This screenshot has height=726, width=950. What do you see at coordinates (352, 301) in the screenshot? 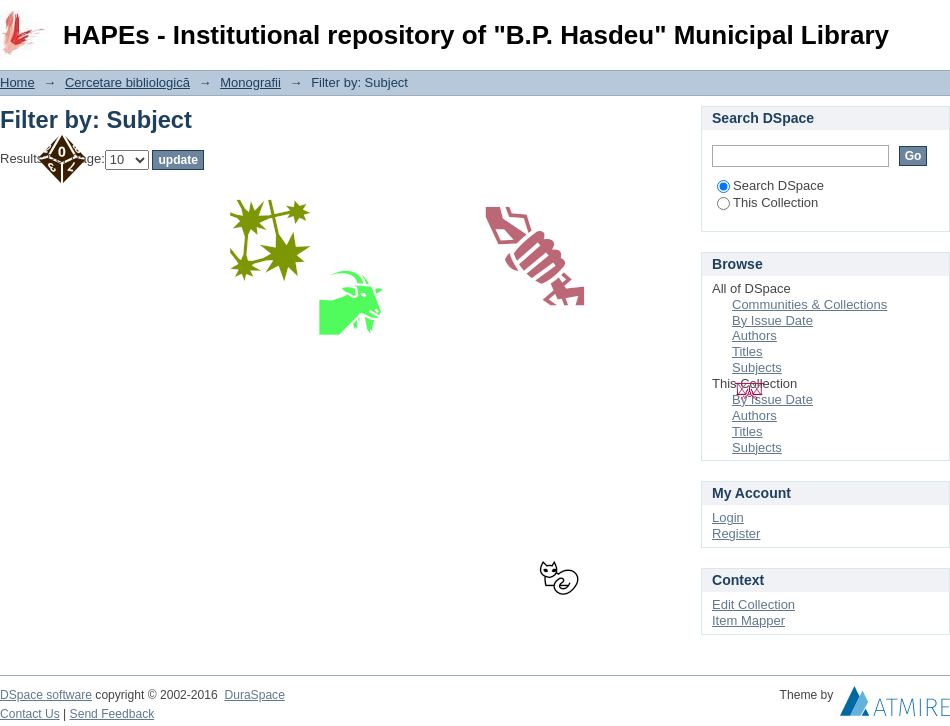
I see `represents Capricorn zodiac sign` at bounding box center [352, 301].